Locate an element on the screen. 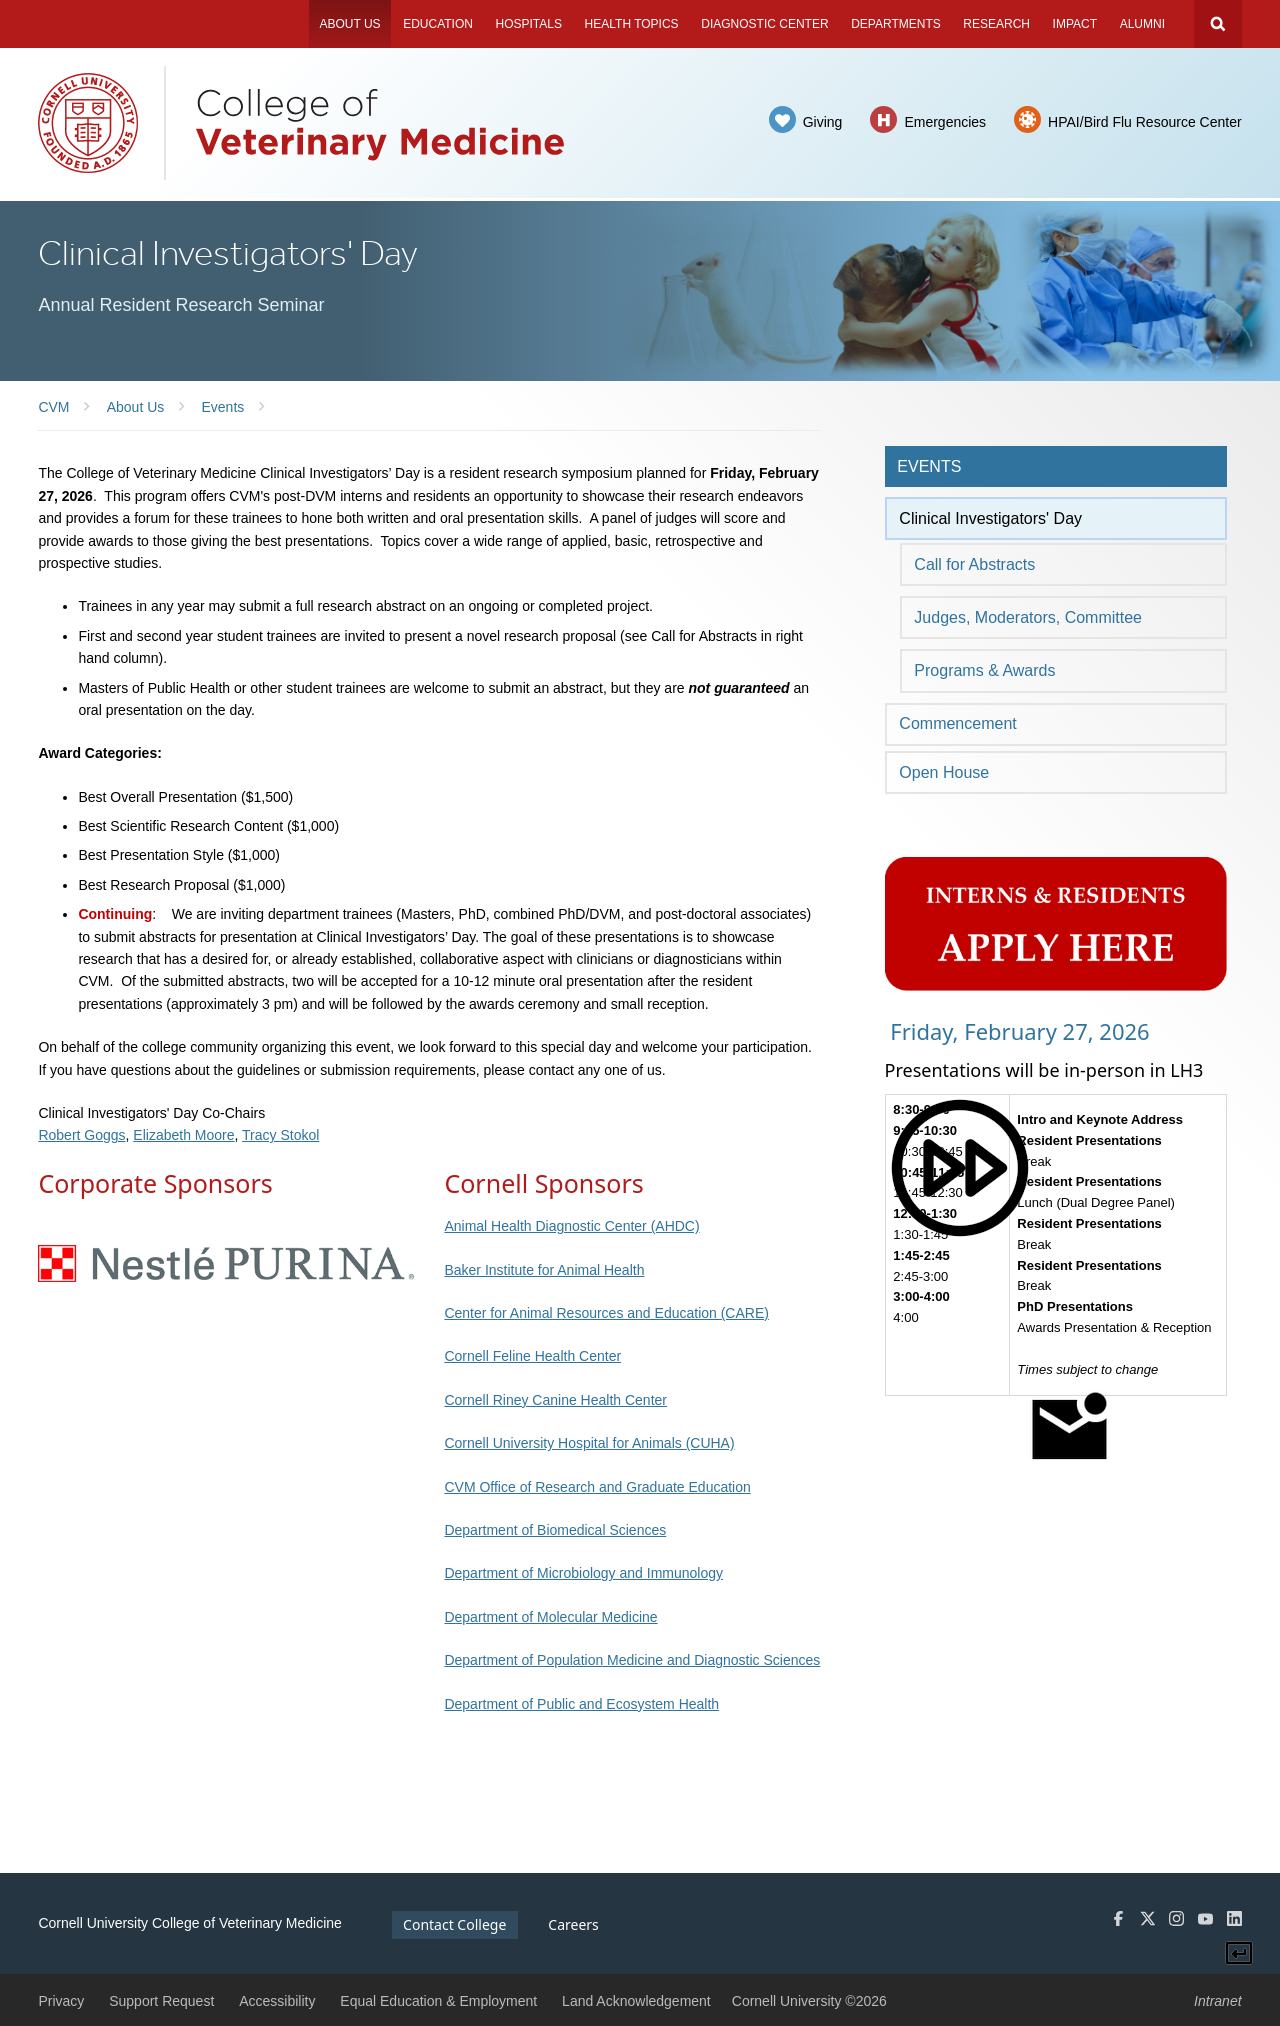 This screenshot has height=2026, width=1280. skip forward in media playback is located at coordinates (960, 1168).